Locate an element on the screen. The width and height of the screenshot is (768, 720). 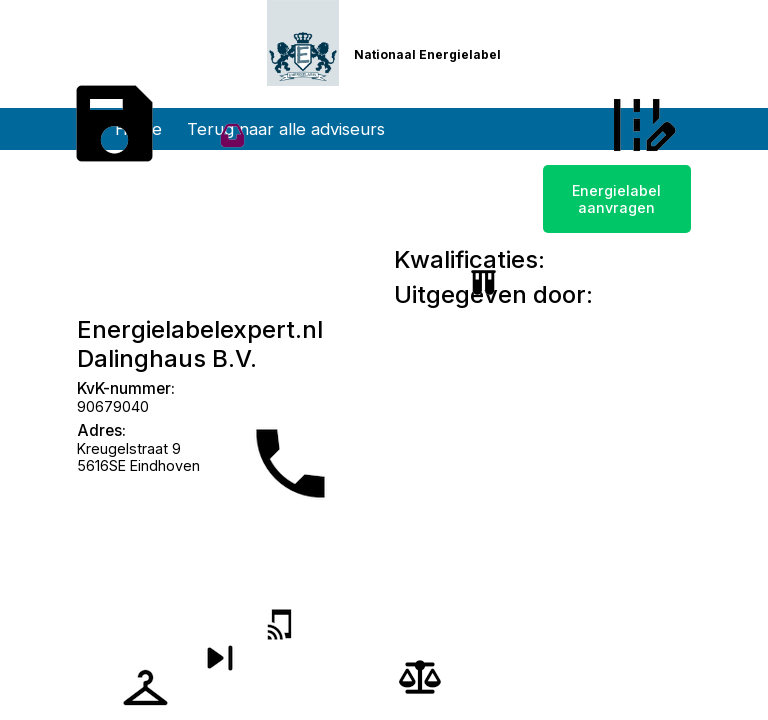
view your inbox is located at coordinates (232, 135).